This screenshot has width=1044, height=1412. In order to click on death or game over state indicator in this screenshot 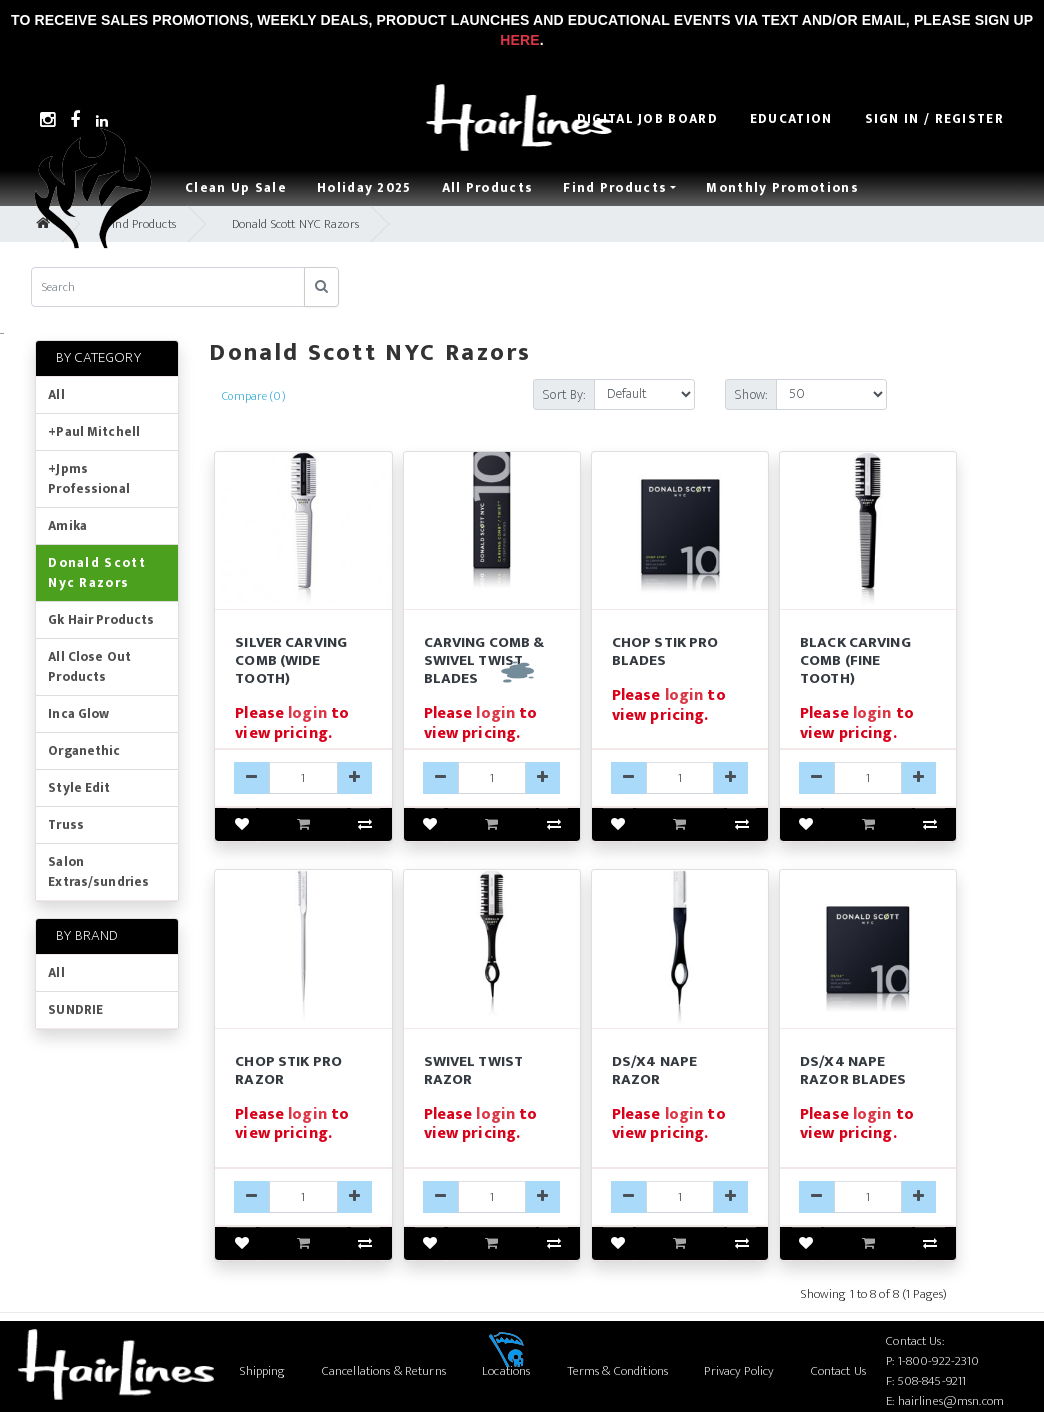, I will do `click(506, 1349)`.